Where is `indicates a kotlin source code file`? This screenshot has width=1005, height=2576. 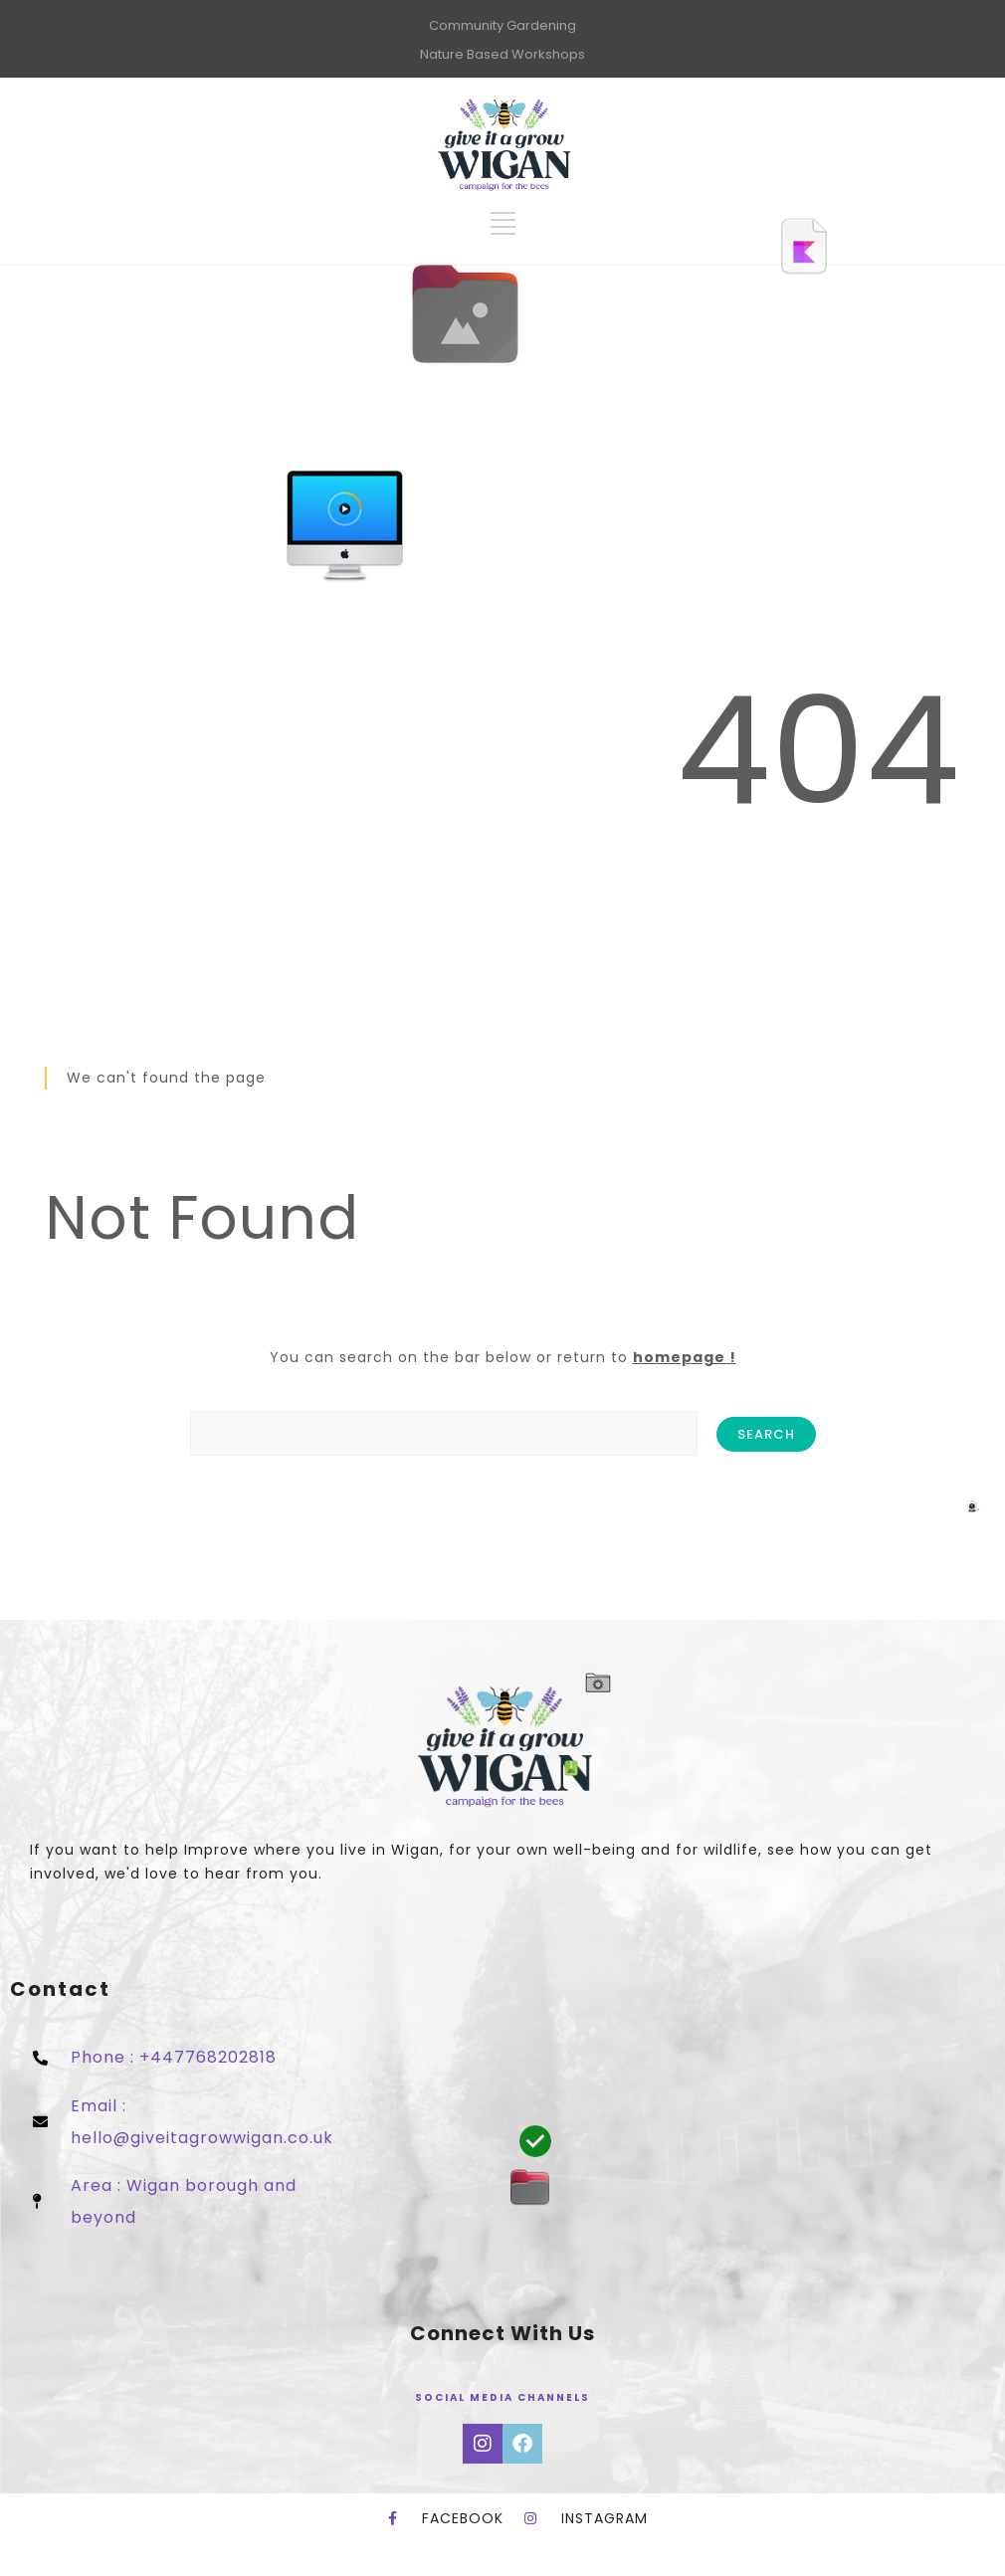 indicates a kotlin source code file is located at coordinates (804, 246).